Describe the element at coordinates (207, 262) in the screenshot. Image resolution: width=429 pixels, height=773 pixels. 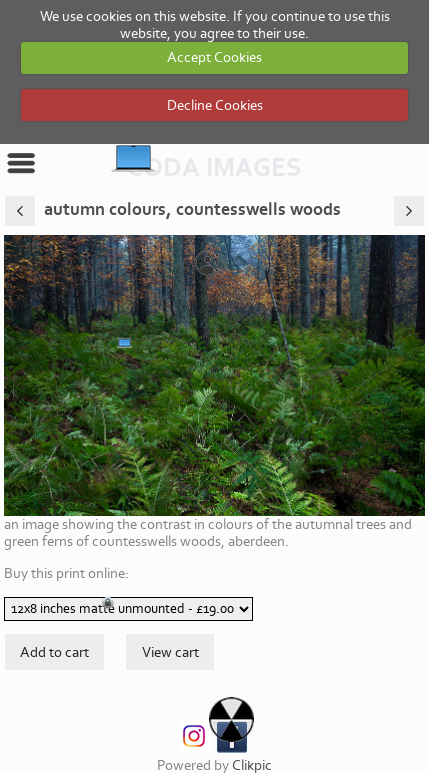
I see `browse artists in your music library` at that location.